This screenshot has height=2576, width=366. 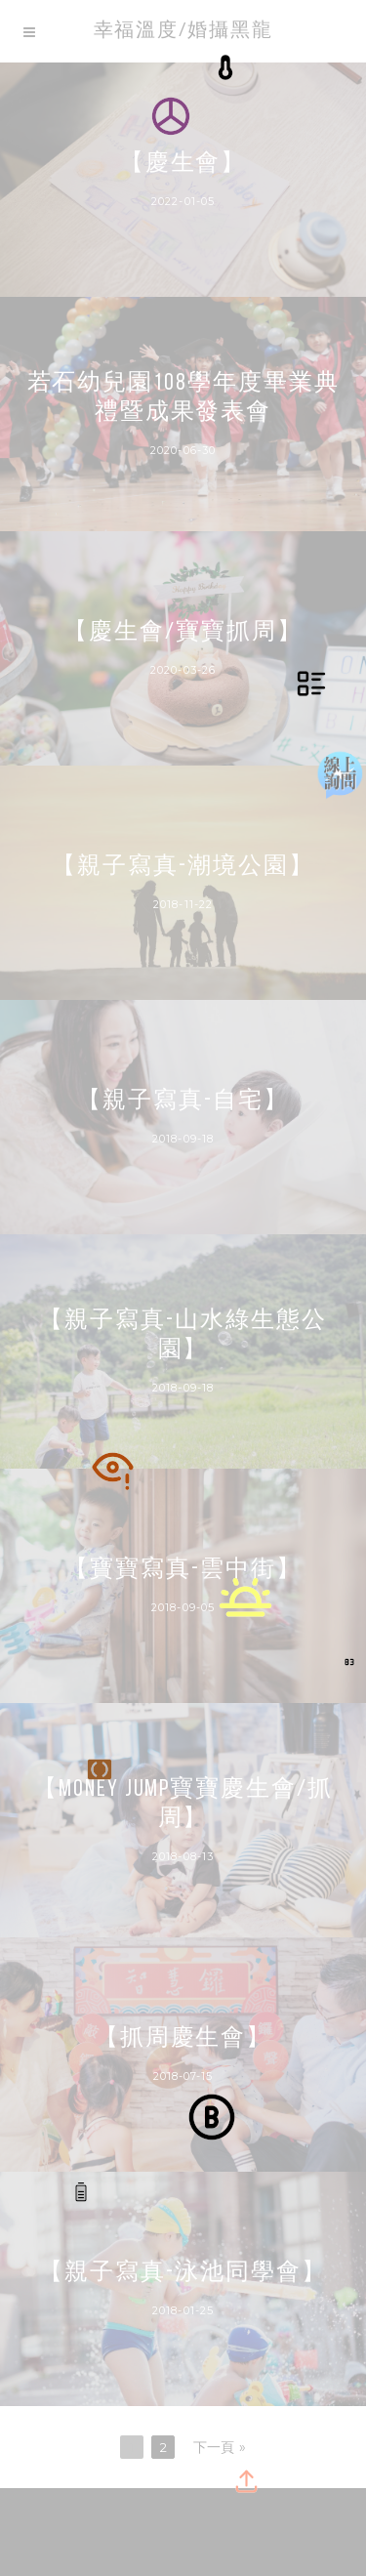 What do you see at coordinates (245, 1599) in the screenshot?
I see `sunrise or sunset indicator` at bounding box center [245, 1599].